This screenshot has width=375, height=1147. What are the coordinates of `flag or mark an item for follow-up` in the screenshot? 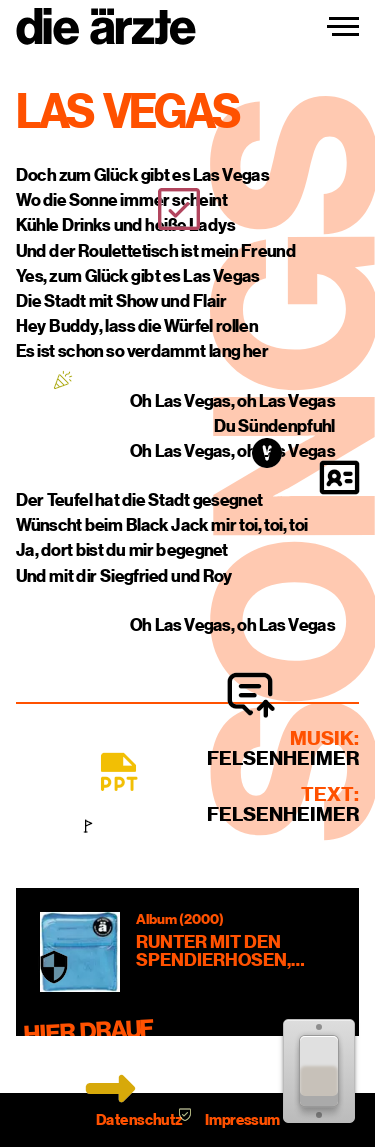 It's located at (87, 826).